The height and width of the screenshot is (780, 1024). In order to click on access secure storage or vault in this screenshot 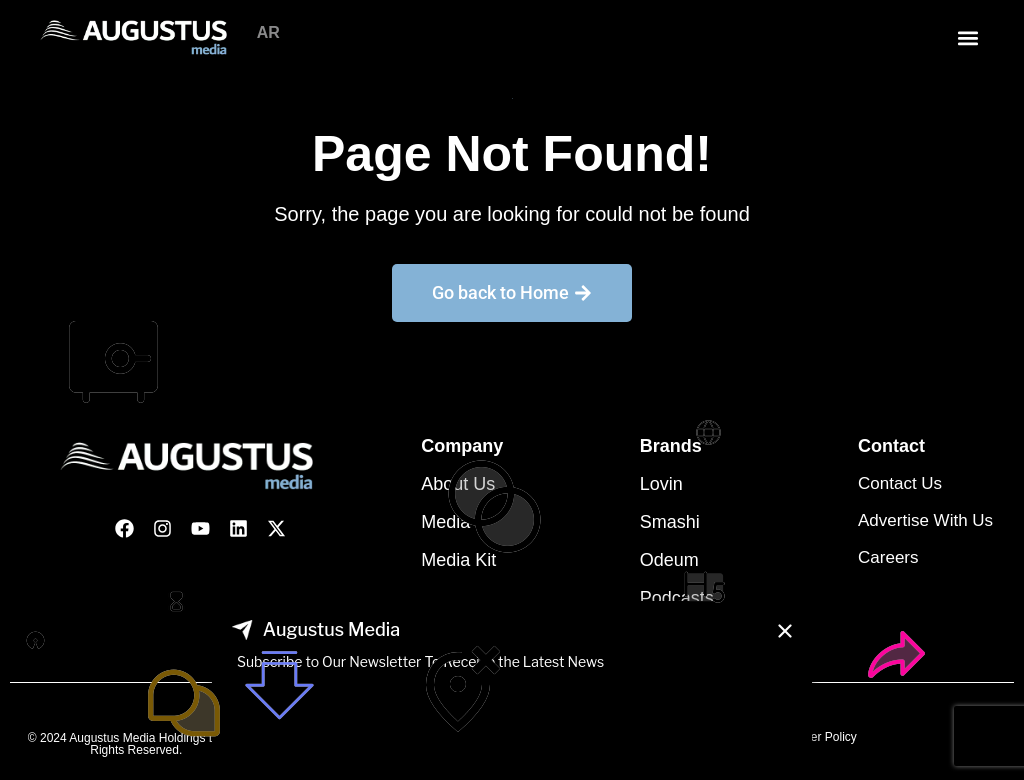, I will do `click(113, 358)`.